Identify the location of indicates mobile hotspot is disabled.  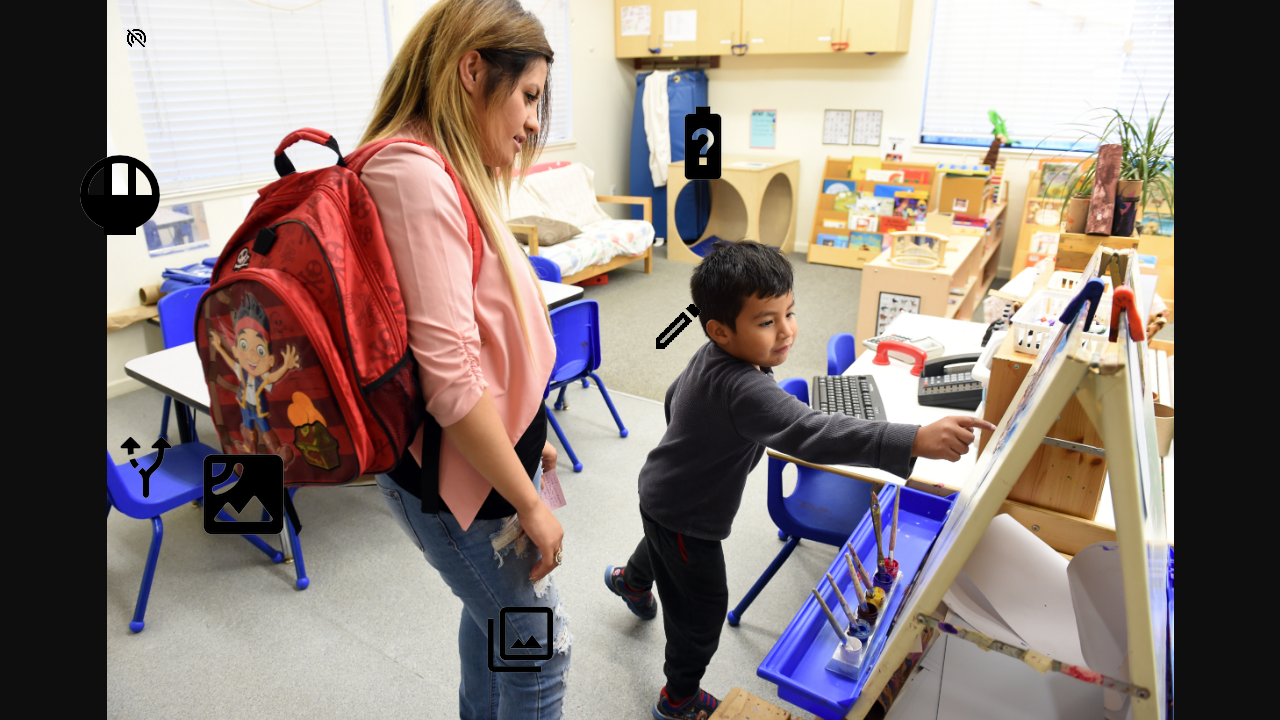
(136, 38).